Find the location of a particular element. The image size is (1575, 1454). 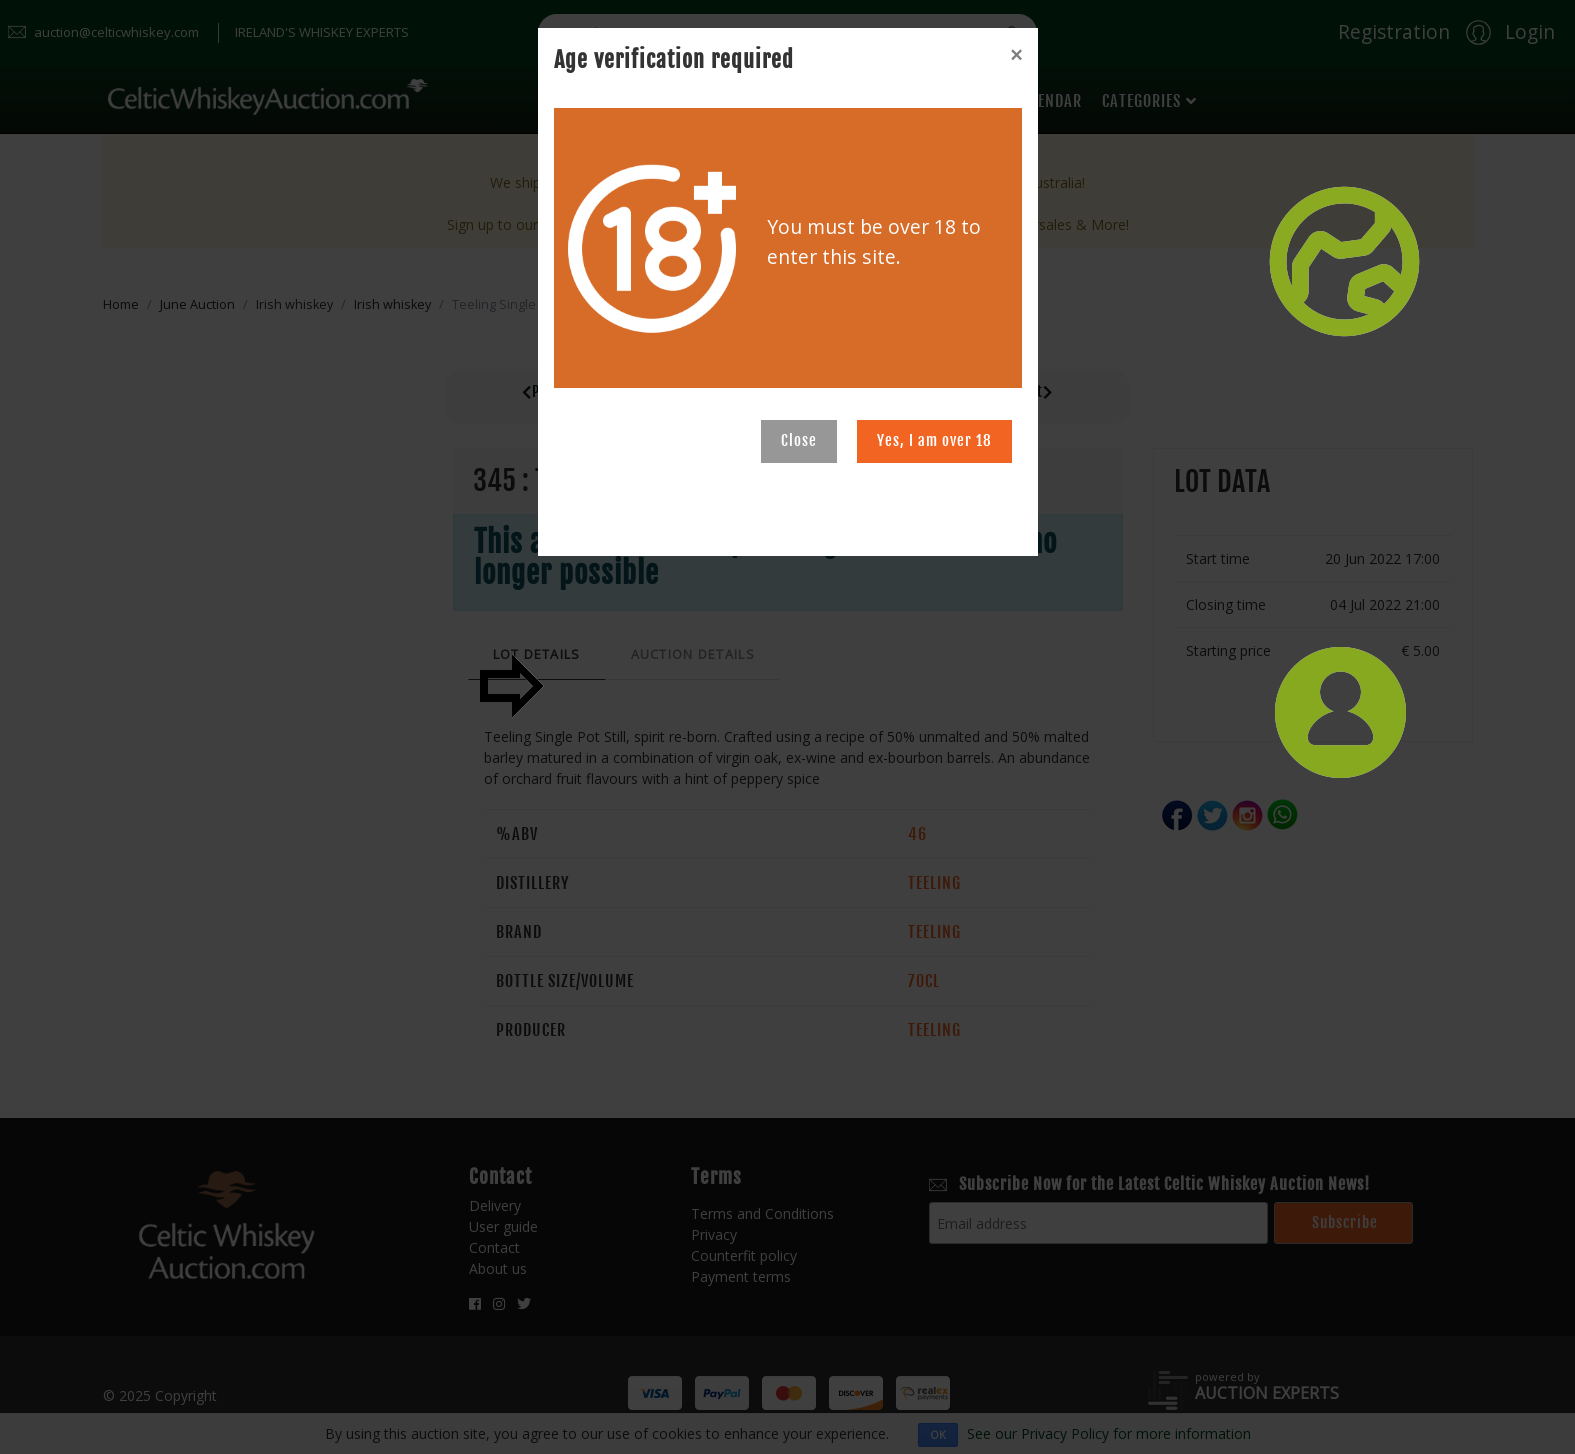

view user profile is located at coordinates (1340, 712).